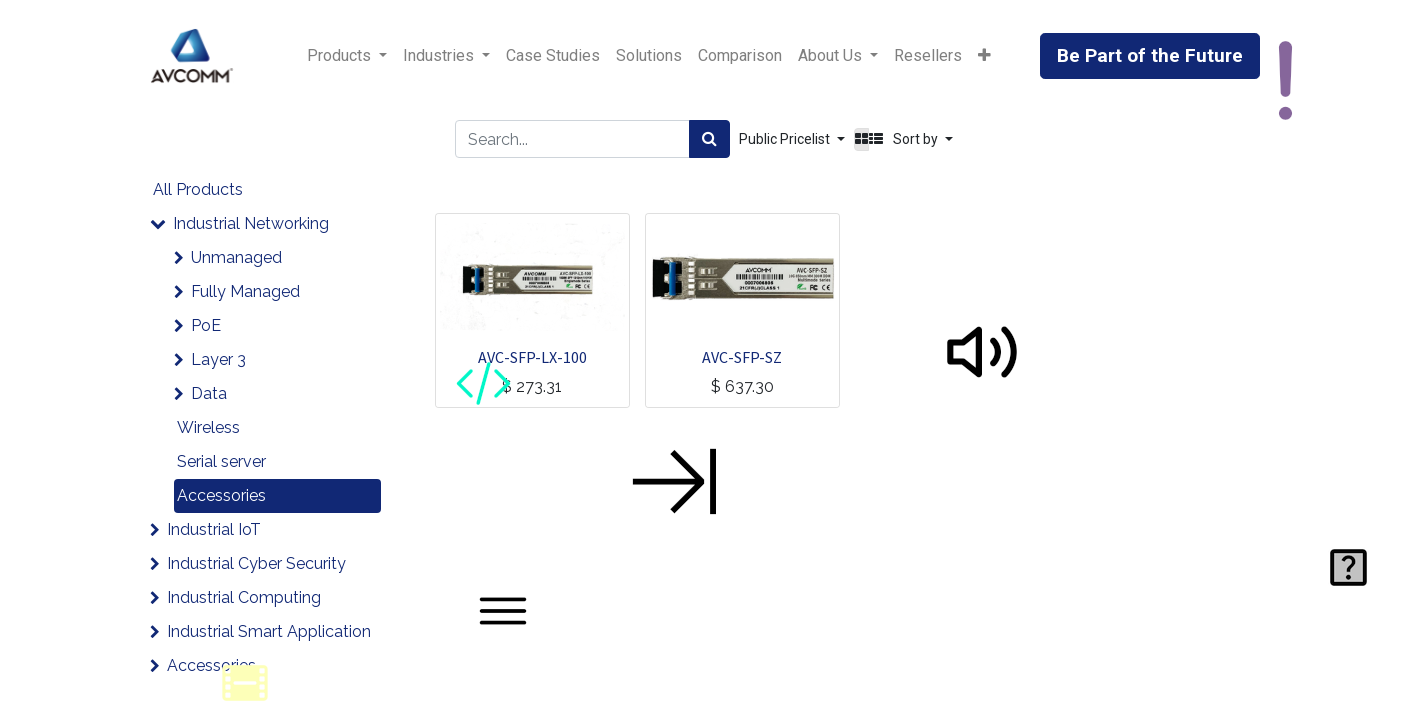 Image resolution: width=1409 pixels, height=720 pixels. I want to click on open navigation menu, so click(503, 611).